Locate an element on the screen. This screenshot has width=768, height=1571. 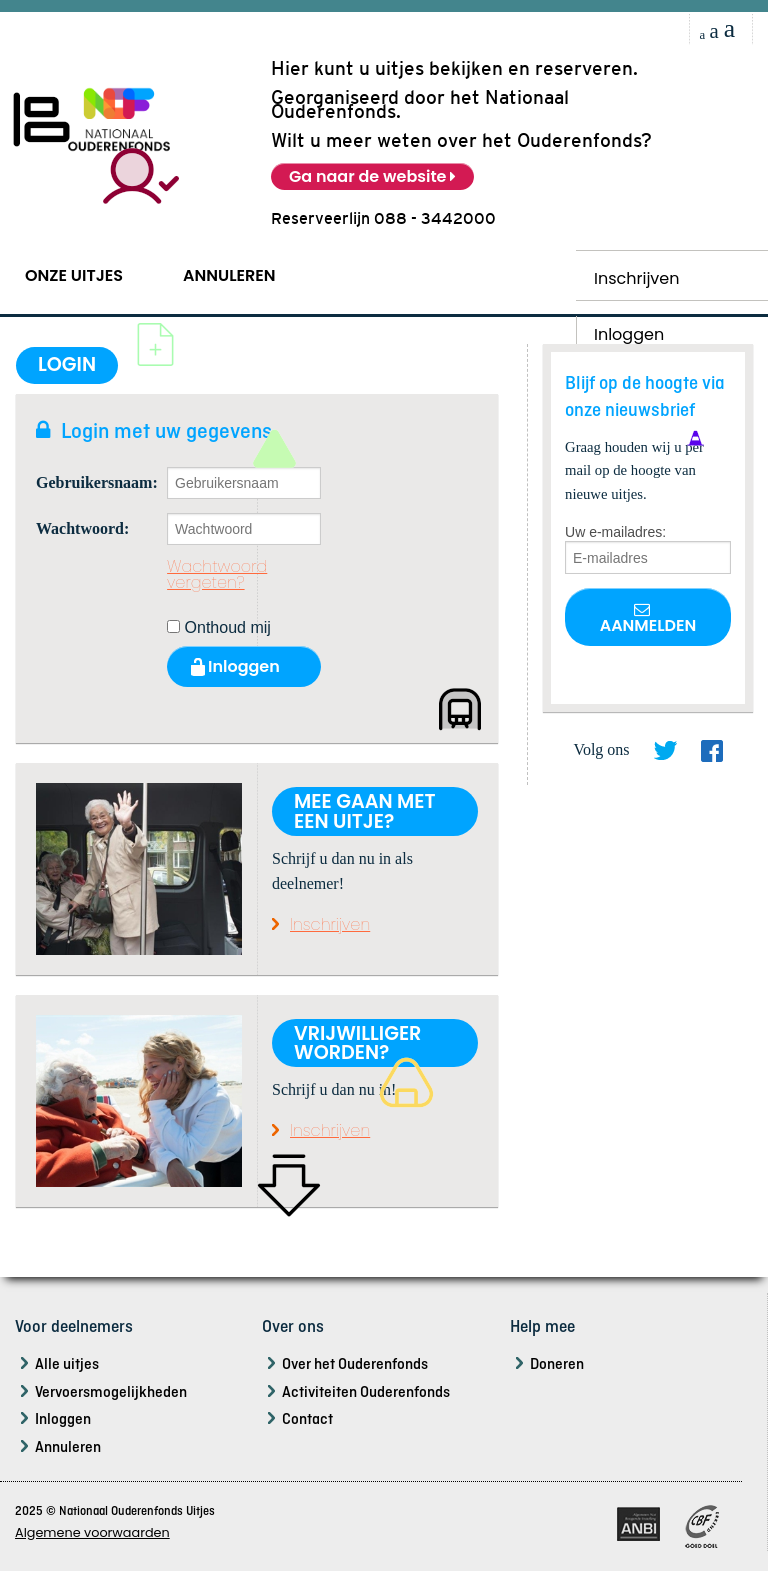
confirm or verify a user account is located at coordinates (138, 178).